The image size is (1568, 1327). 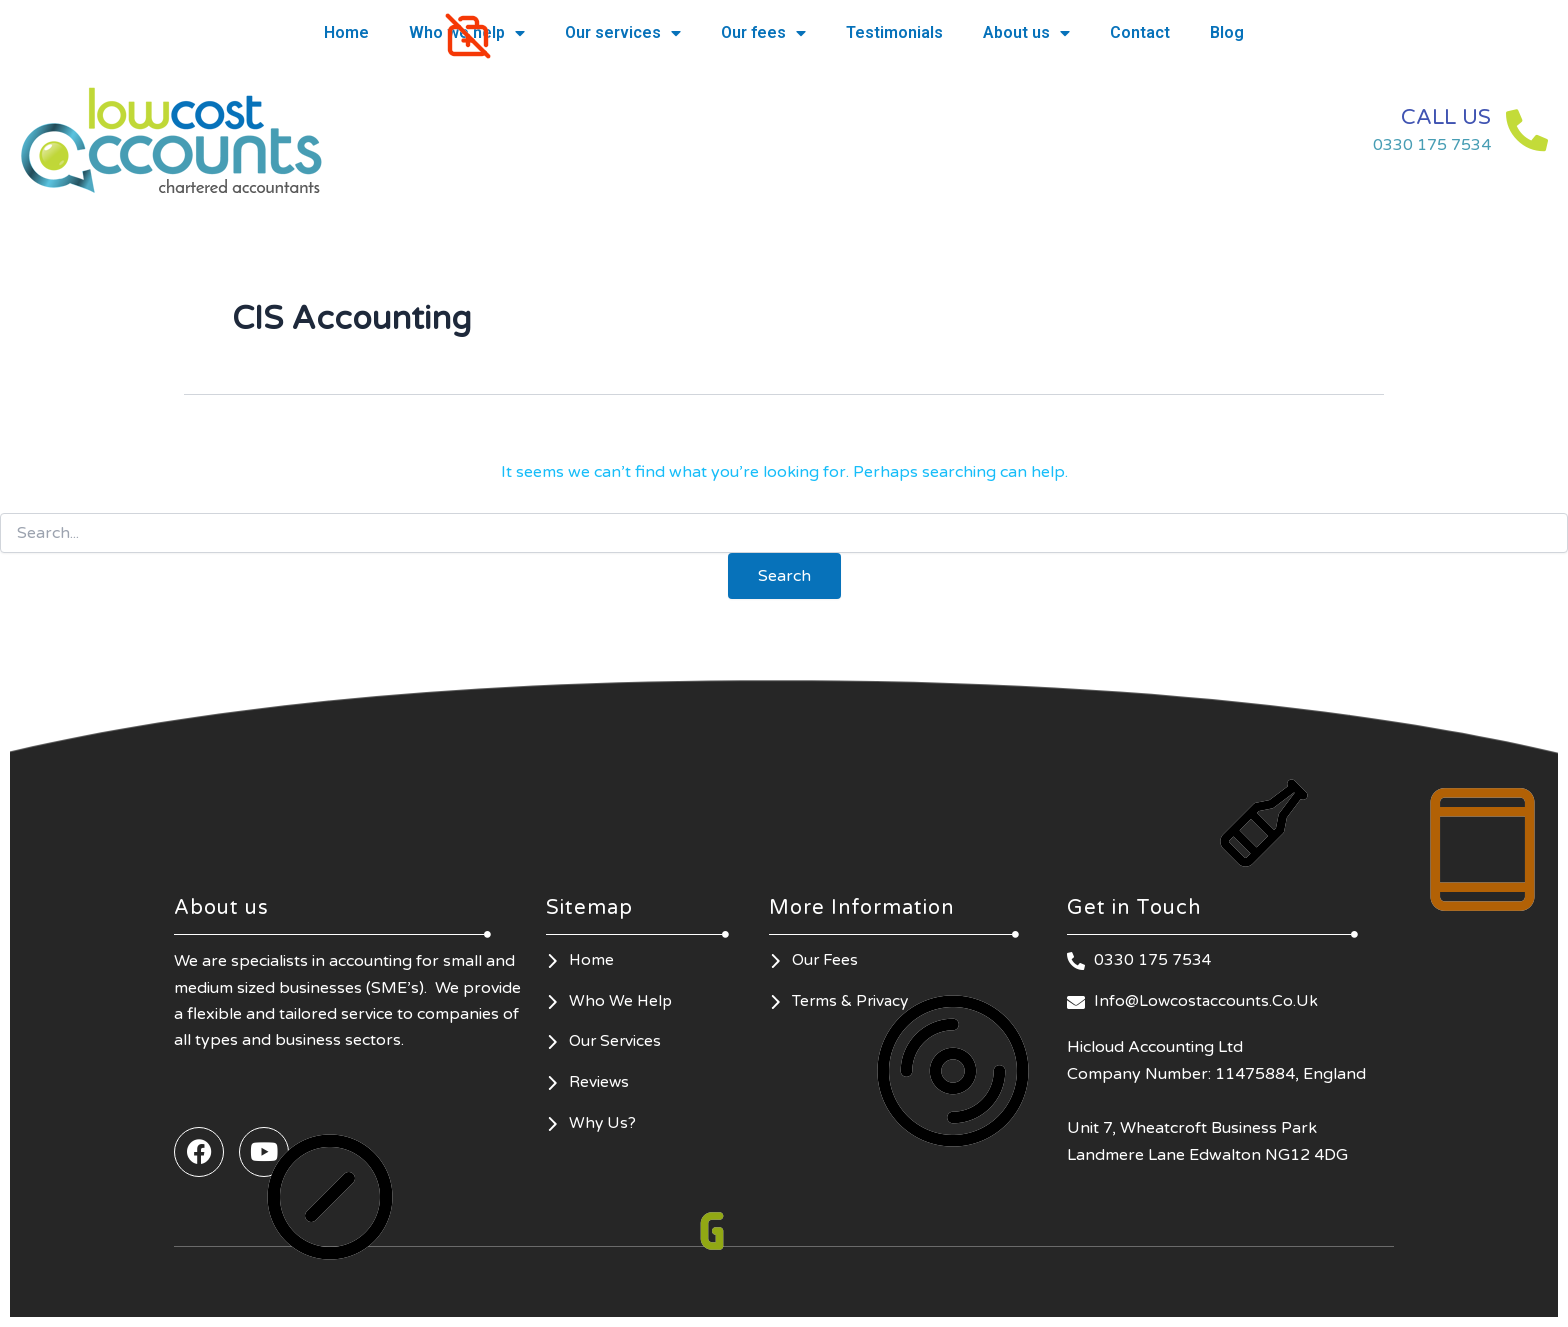 What do you see at coordinates (1262, 824) in the screenshot?
I see `browse bar or brewery options` at bounding box center [1262, 824].